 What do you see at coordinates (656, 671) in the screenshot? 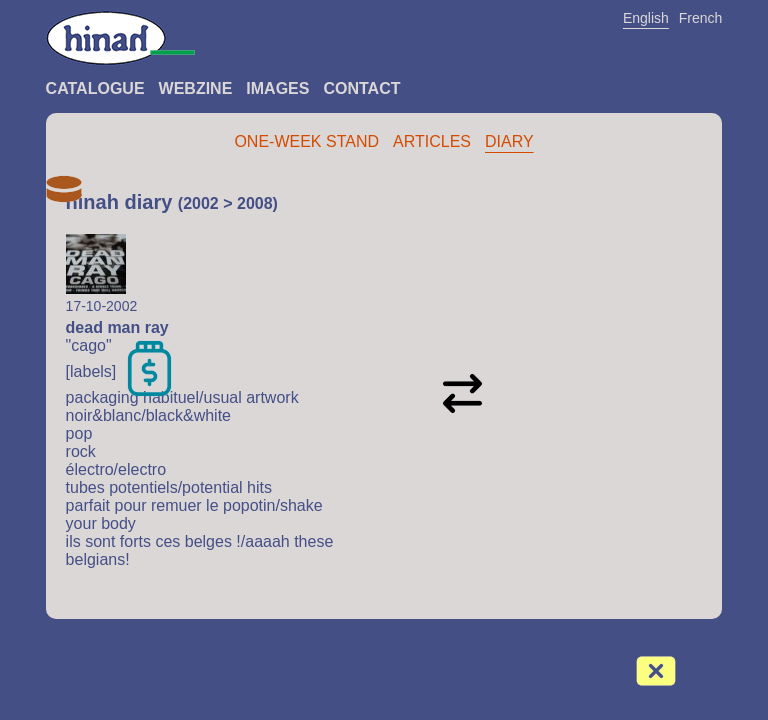
I see `close or dismiss a modal window` at bounding box center [656, 671].